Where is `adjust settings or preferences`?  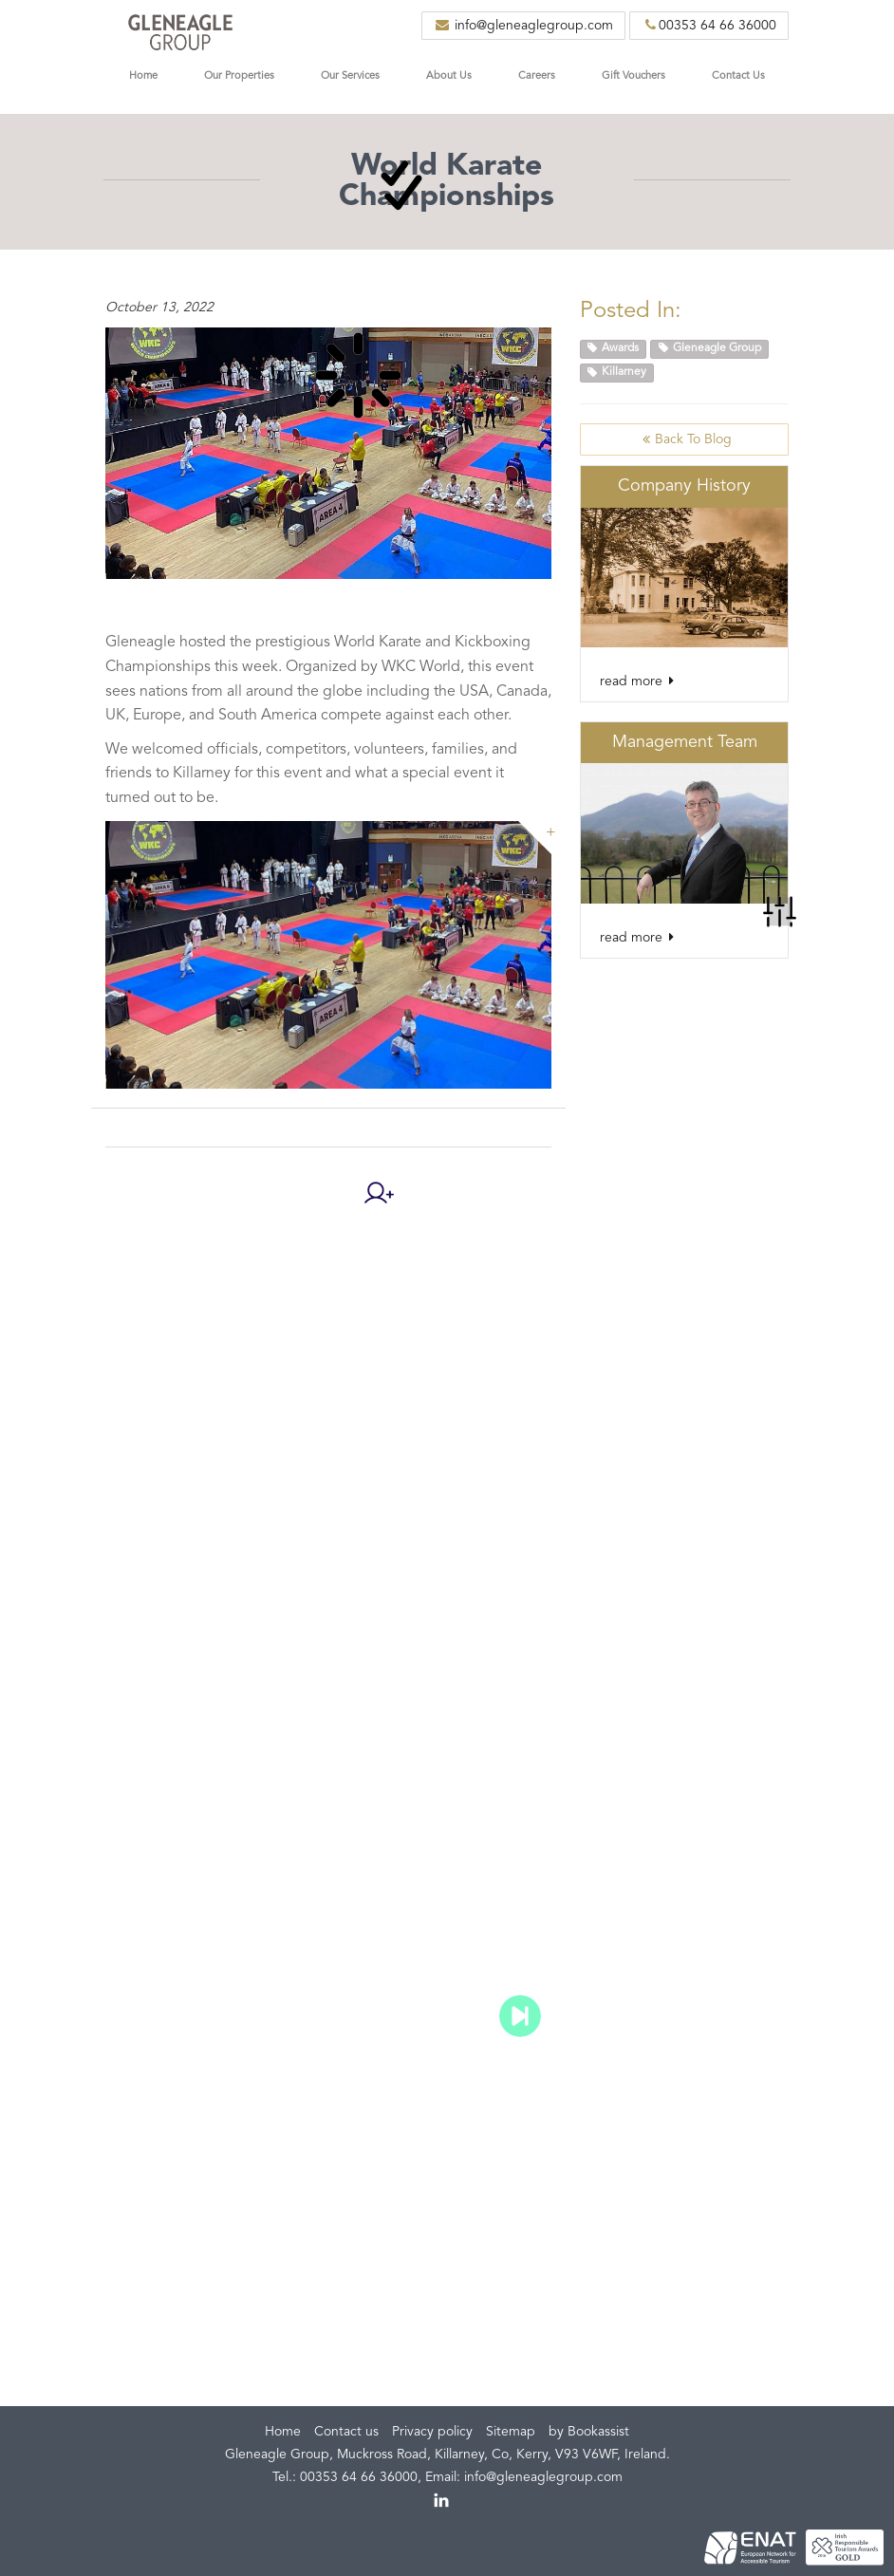 adjust settings or preferences is located at coordinates (779, 911).